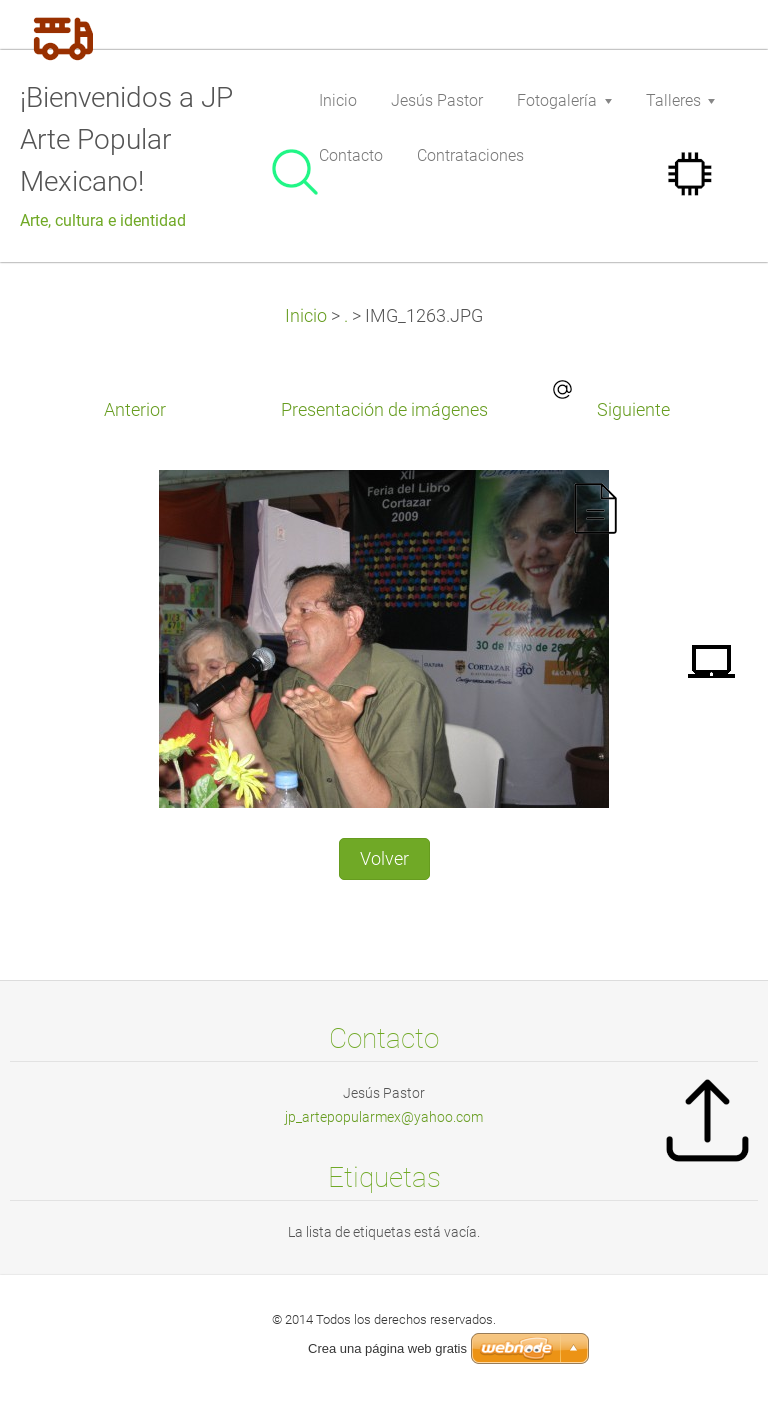  What do you see at coordinates (707, 1120) in the screenshot?
I see `upload a file or document` at bounding box center [707, 1120].